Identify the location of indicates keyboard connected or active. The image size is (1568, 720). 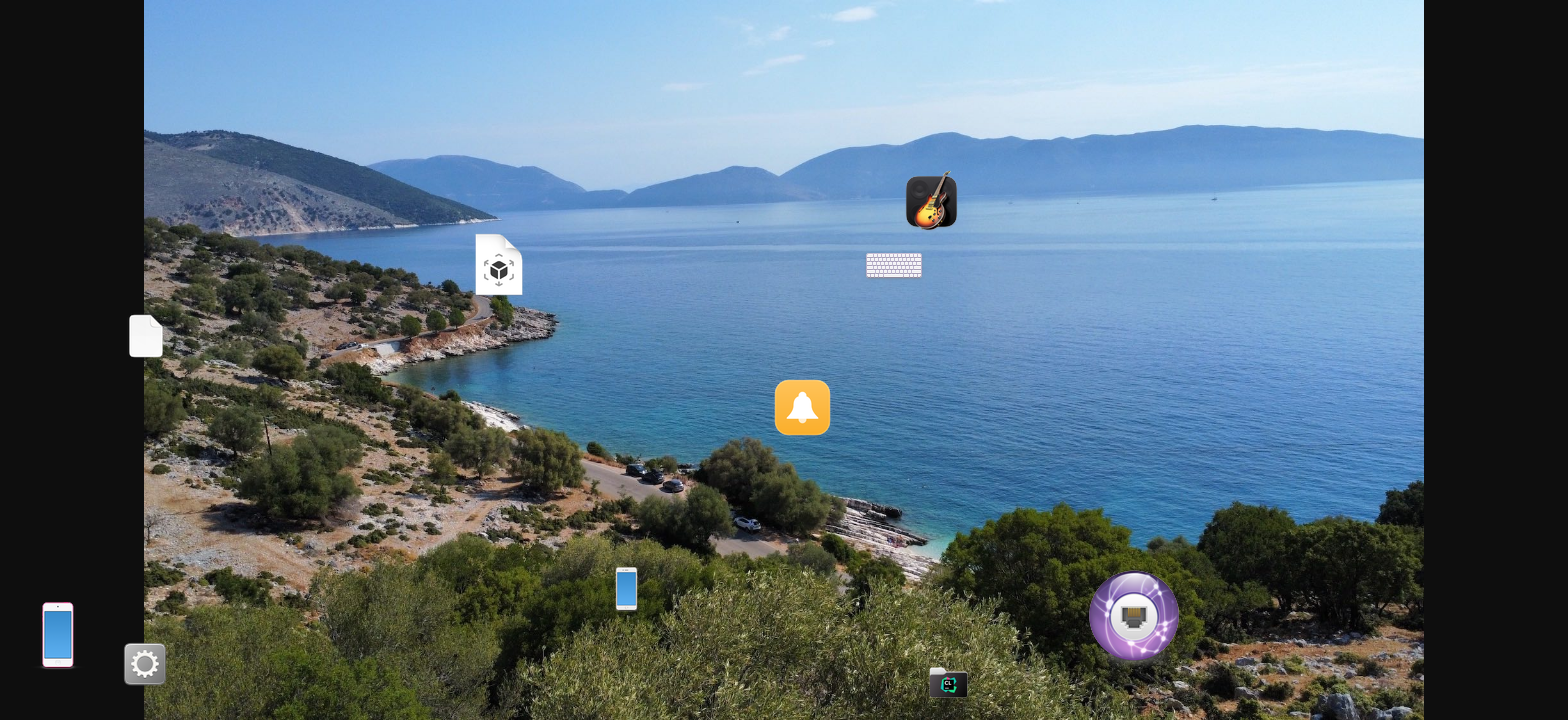
(894, 266).